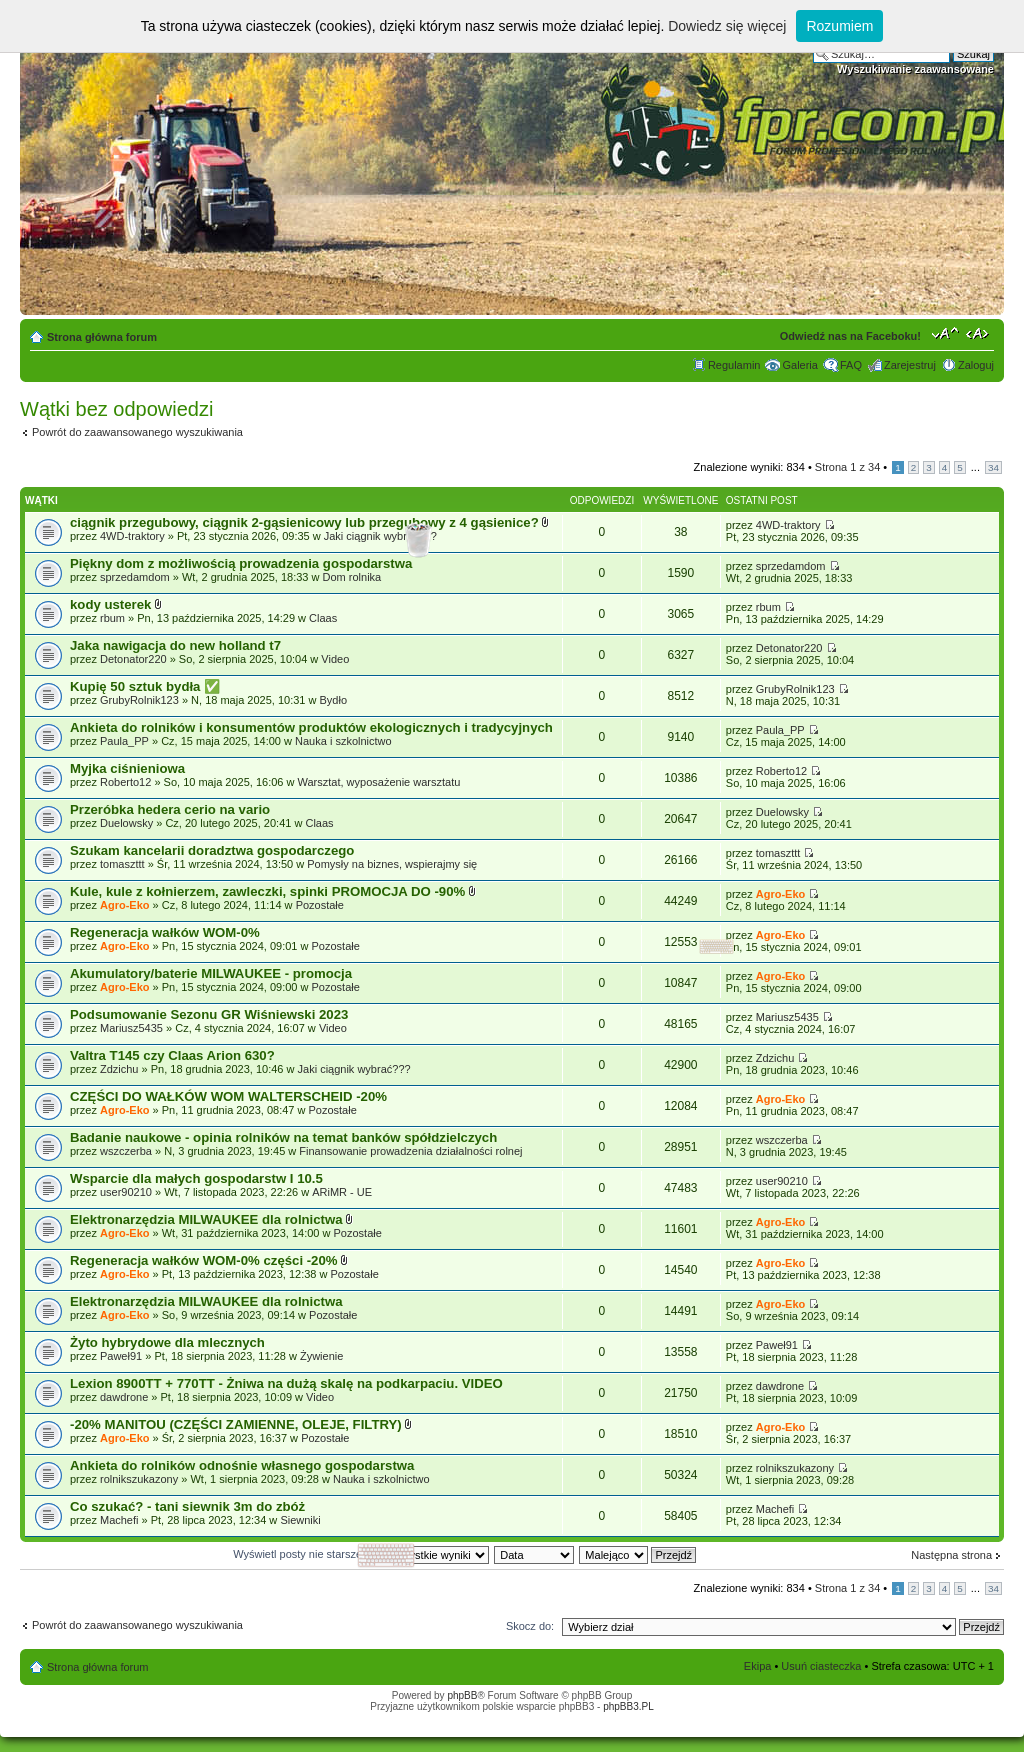 The width and height of the screenshot is (1024, 1752). I want to click on open trash to view deleted files, so click(418, 540).